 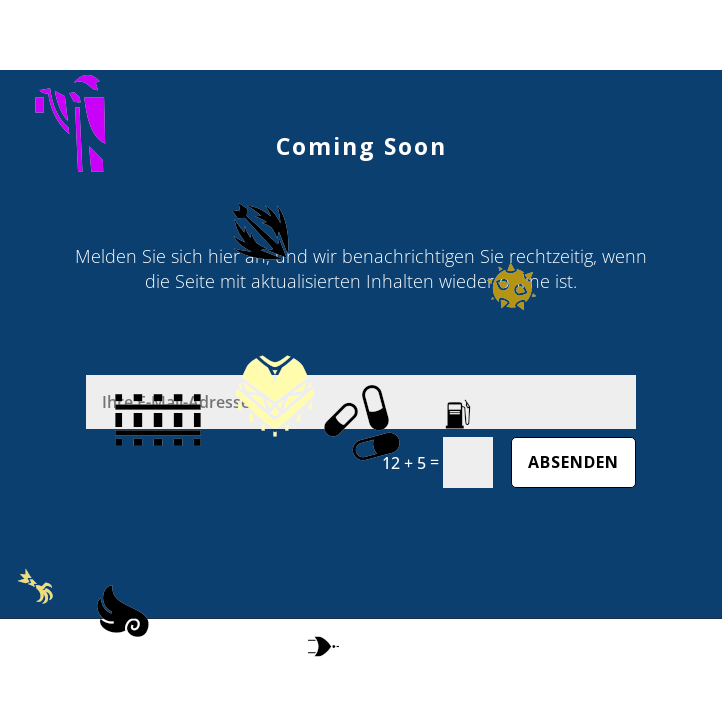 I want to click on indicates a swift or speed-enhanced attack ability, so click(x=260, y=231).